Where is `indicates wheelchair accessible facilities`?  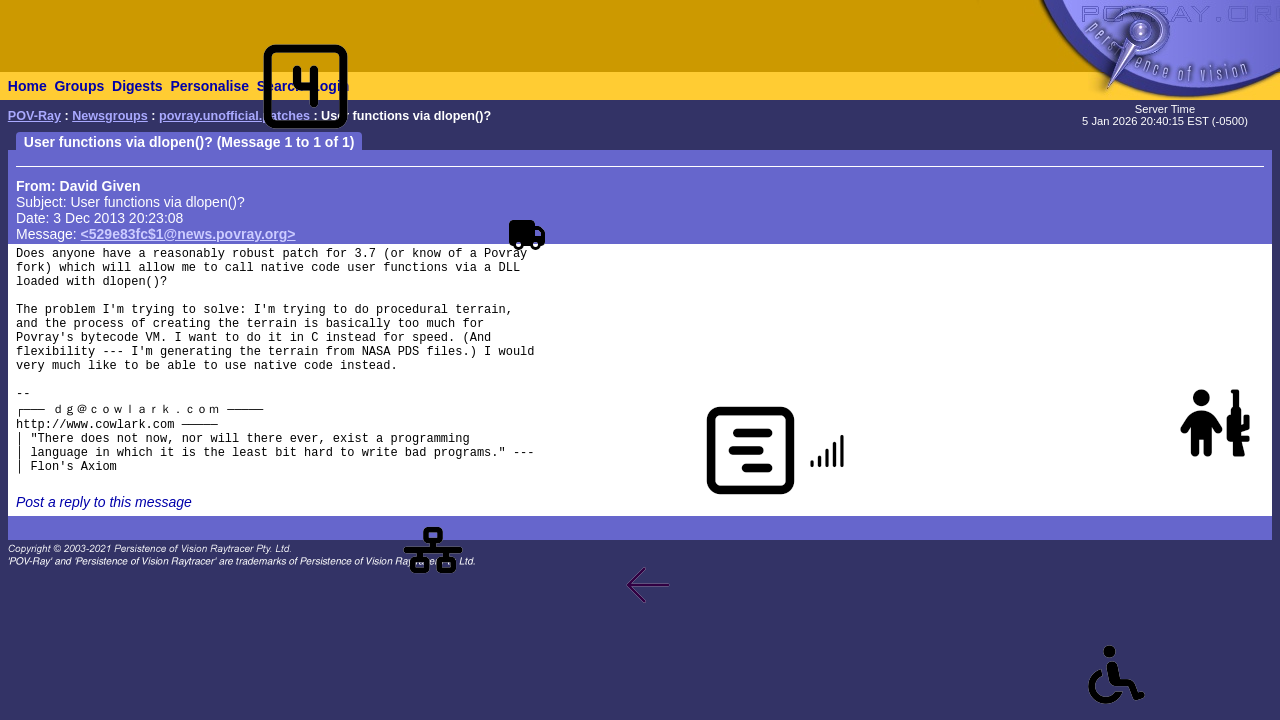
indicates wheelchair accessible facilities is located at coordinates (1116, 675).